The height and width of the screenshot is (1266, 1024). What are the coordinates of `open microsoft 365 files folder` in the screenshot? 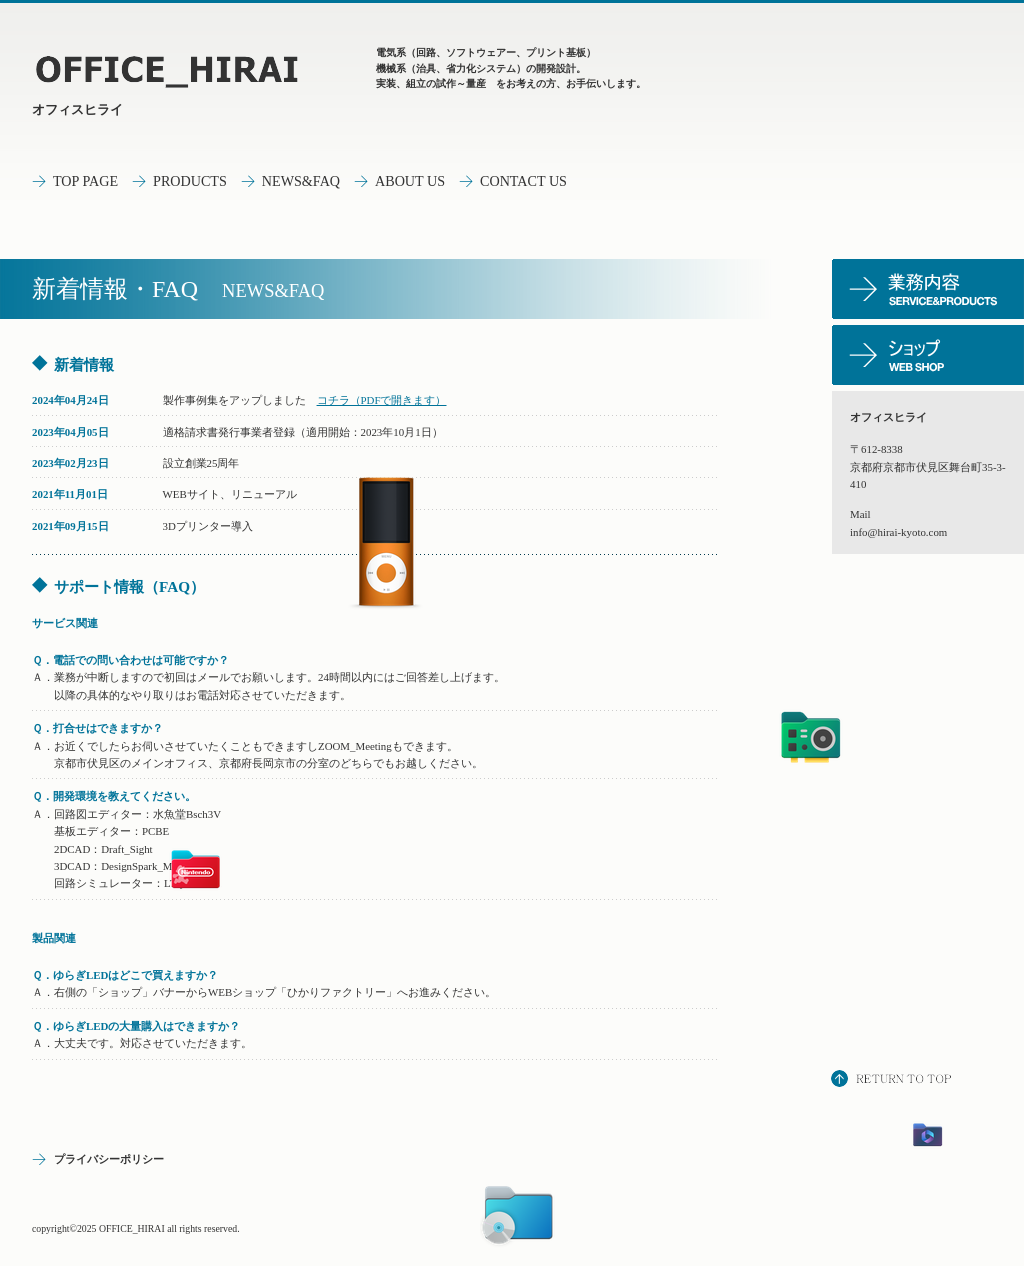 It's located at (927, 1135).